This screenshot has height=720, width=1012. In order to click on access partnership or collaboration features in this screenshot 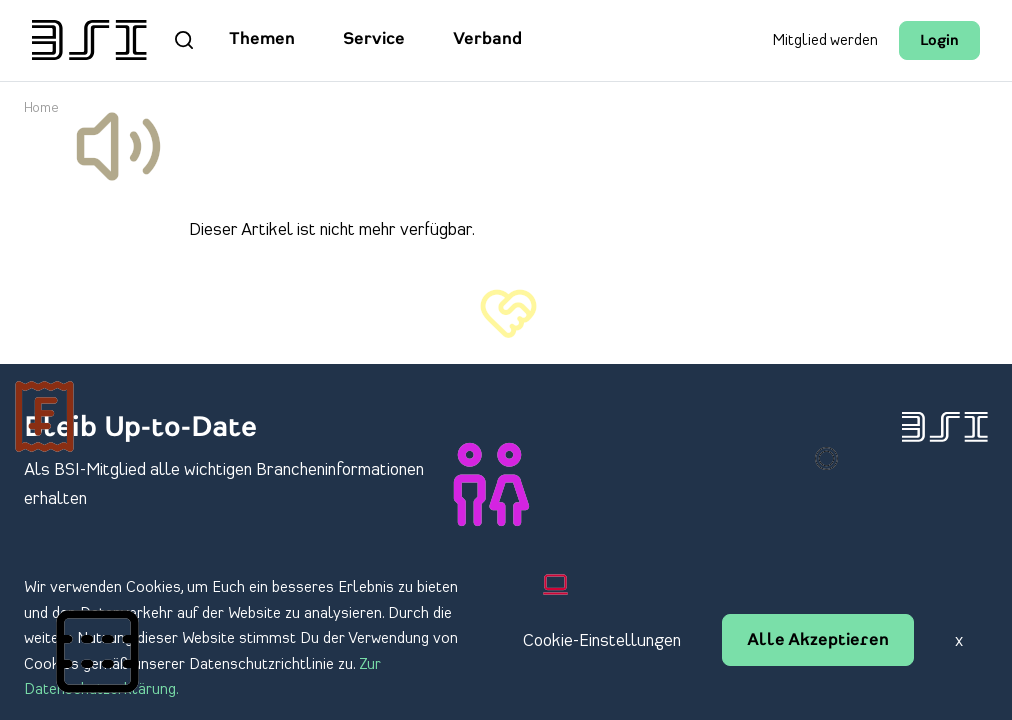, I will do `click(508, 312)`.